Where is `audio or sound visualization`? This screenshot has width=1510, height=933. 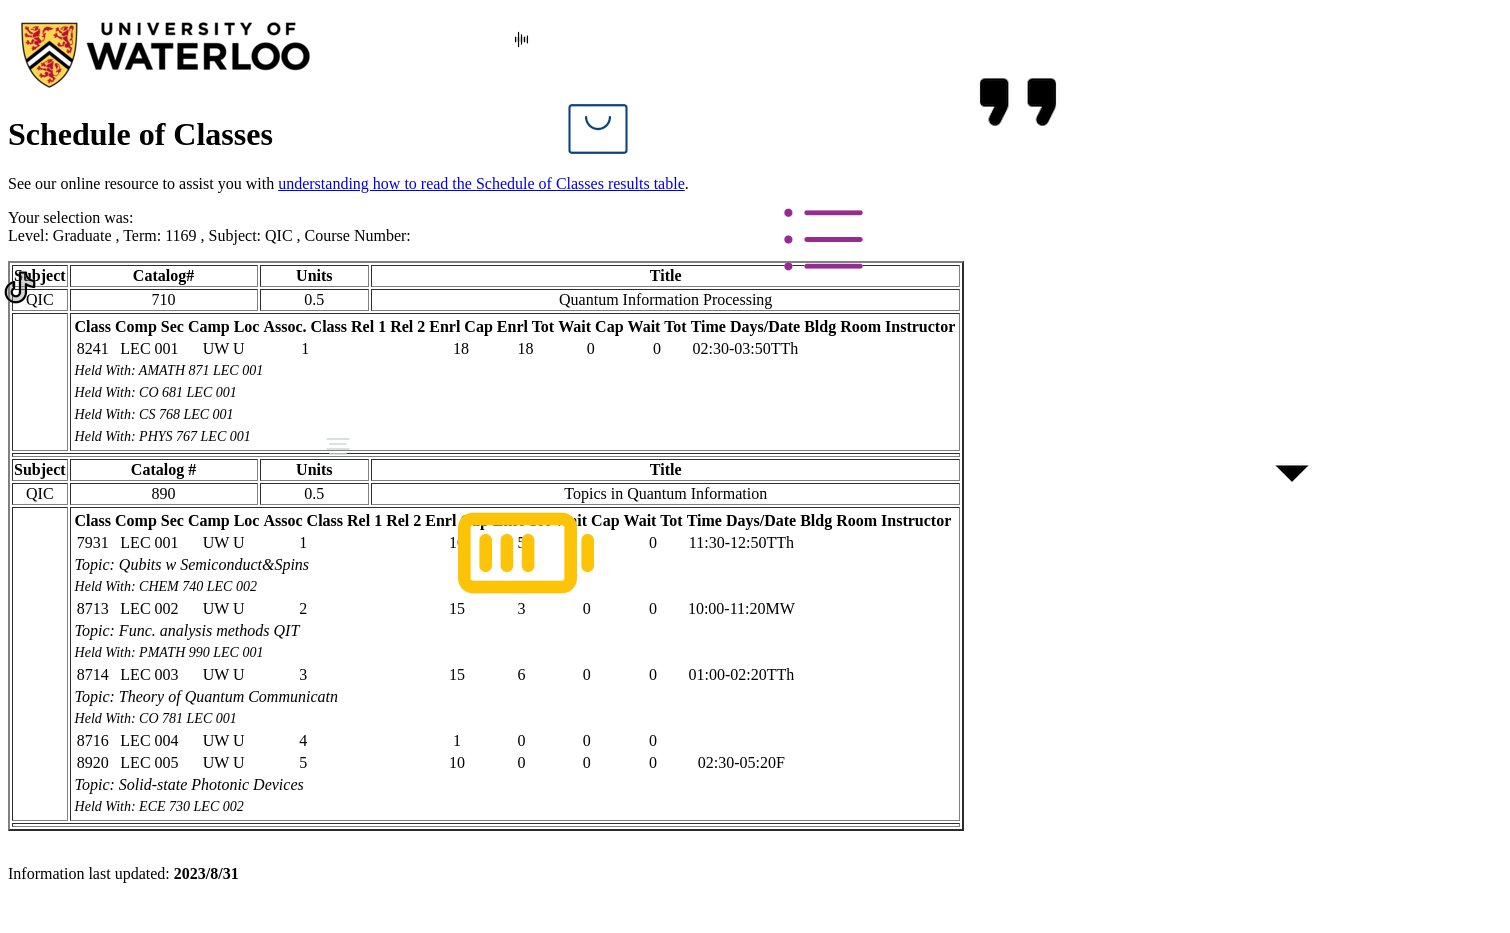 audio or sound visualization is located at coordinates (521, 39).